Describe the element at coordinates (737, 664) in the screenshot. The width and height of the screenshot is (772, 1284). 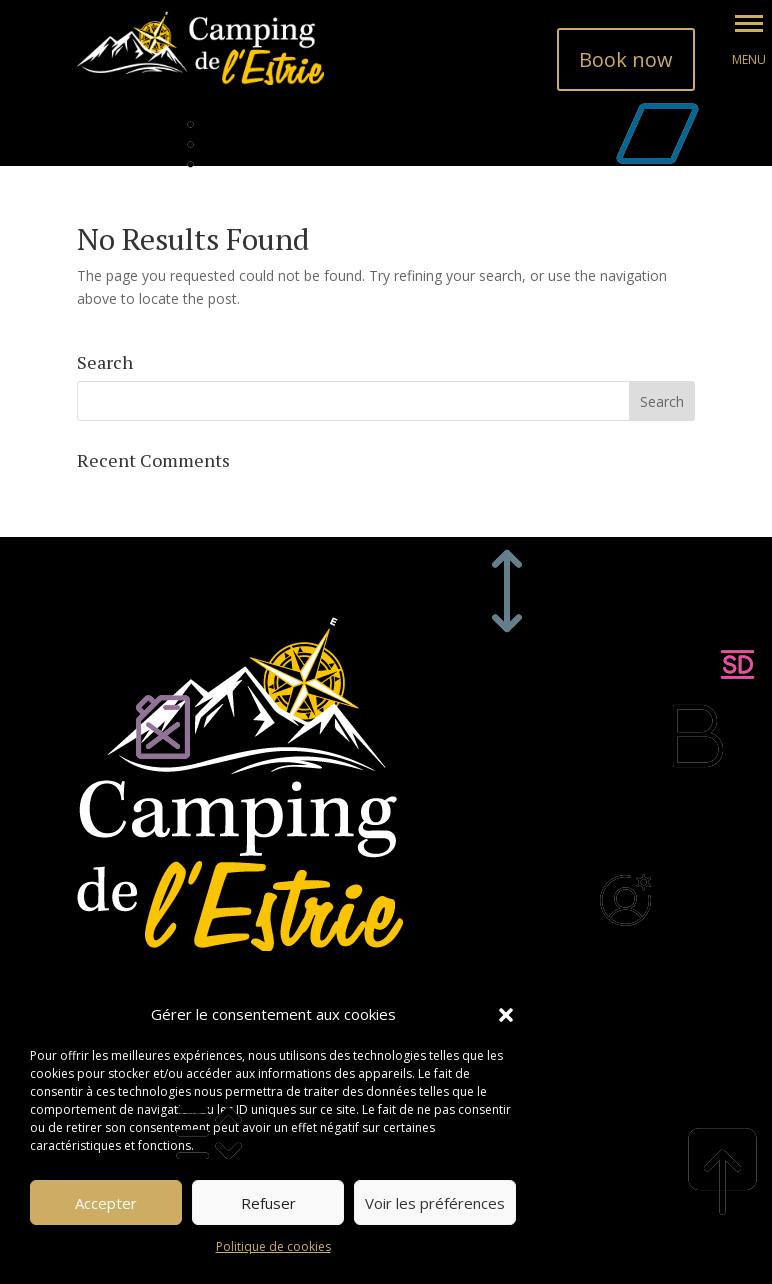
I see `indicates standard definition video quality` at that location.